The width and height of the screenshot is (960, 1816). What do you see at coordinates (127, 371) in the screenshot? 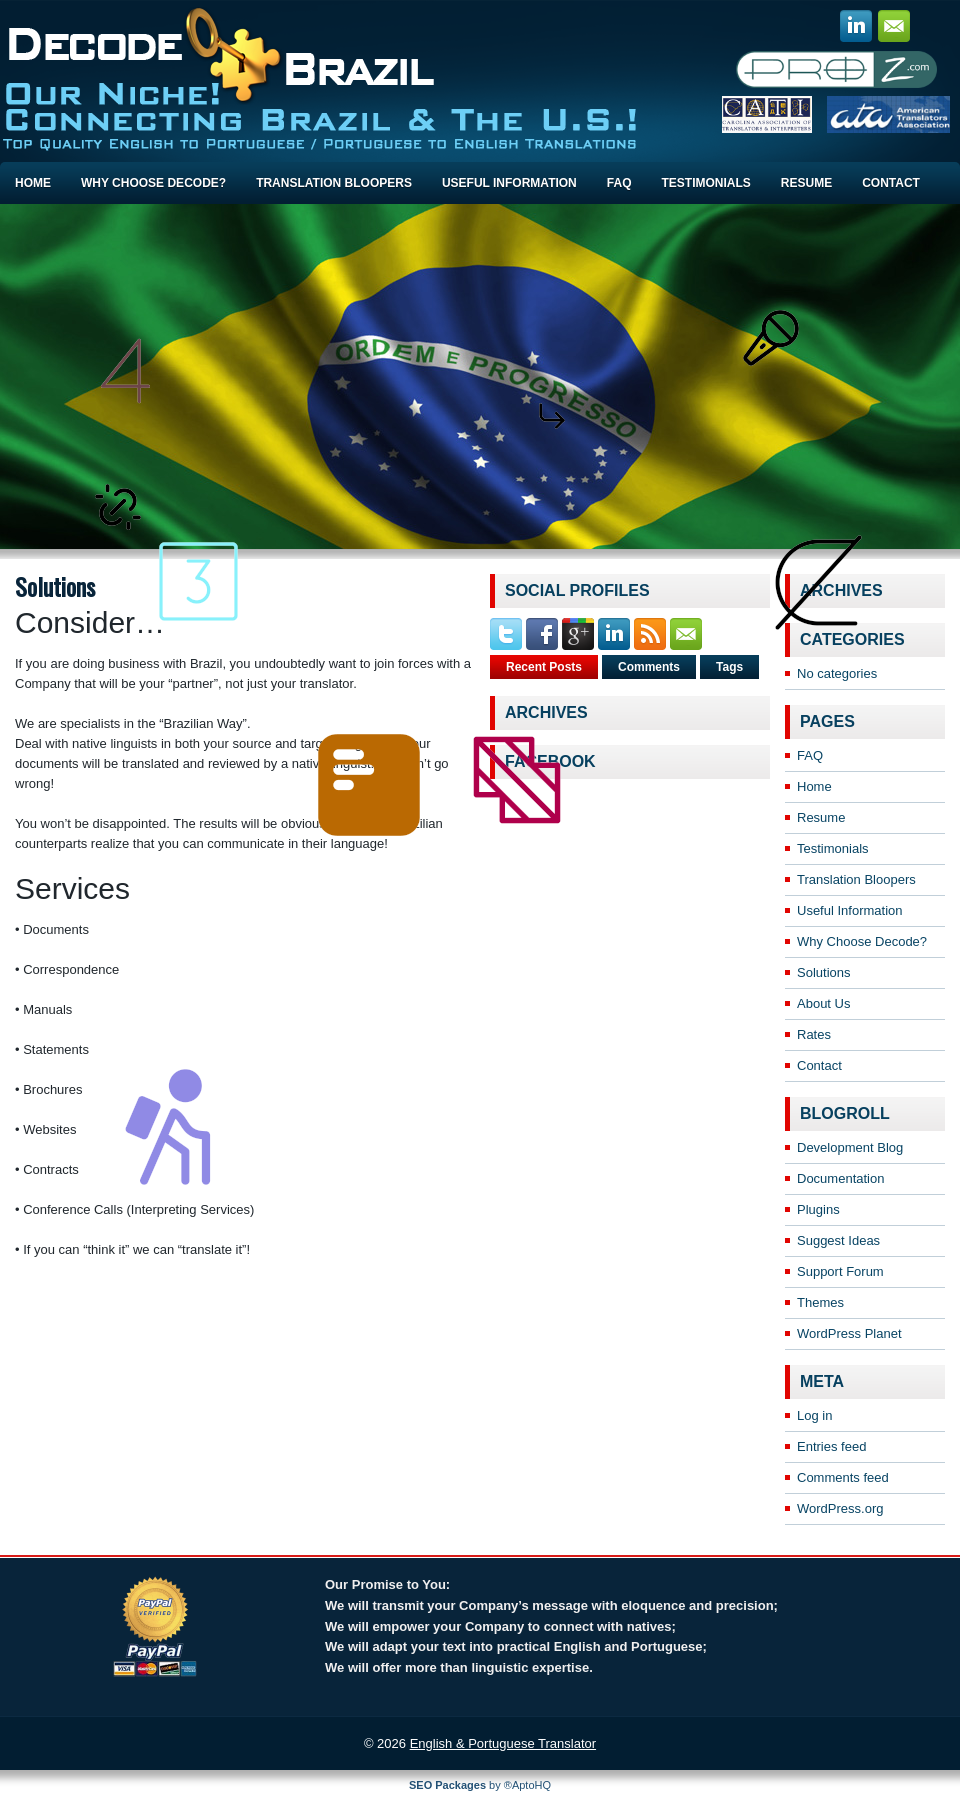
I see `indicates step four in a sequence or process` at bounding box center [127, 371].